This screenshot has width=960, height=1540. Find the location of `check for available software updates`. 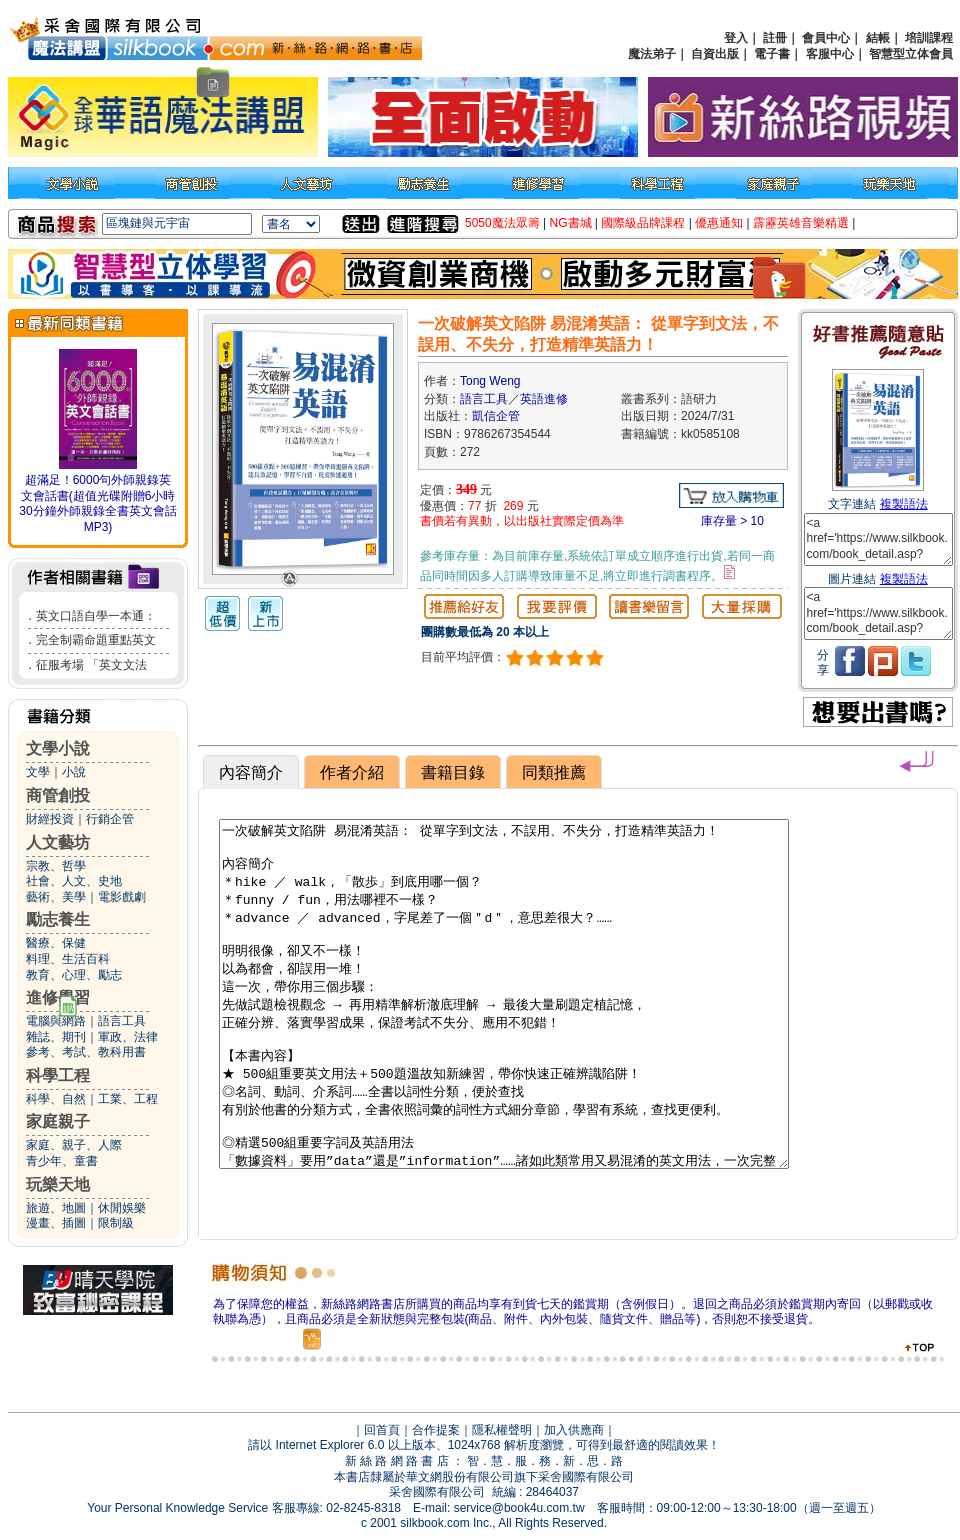

check for available software updates is located at coordinates (289, 578).